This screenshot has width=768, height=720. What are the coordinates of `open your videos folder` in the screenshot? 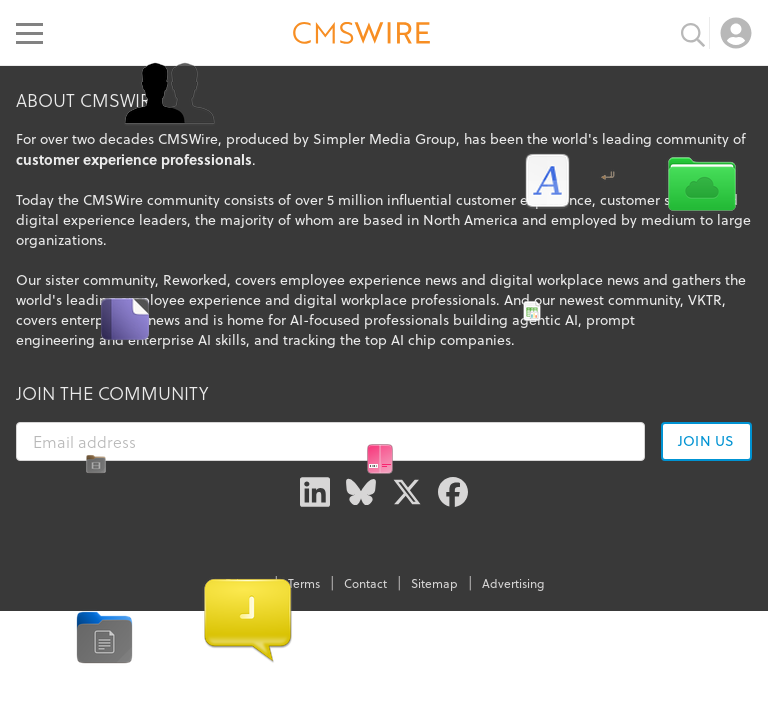 It's located at (96, 464).